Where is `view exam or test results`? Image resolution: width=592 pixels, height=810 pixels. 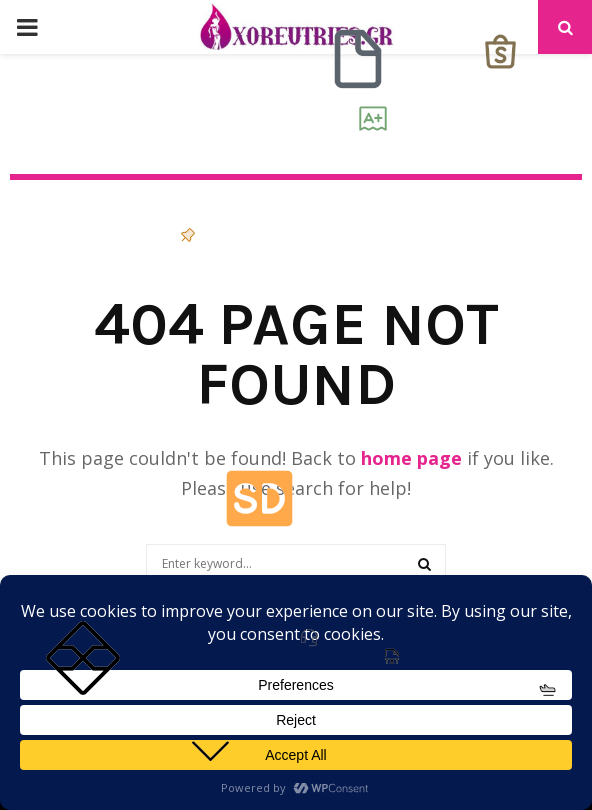
view exam or test results is located at coordinates (373, 118).